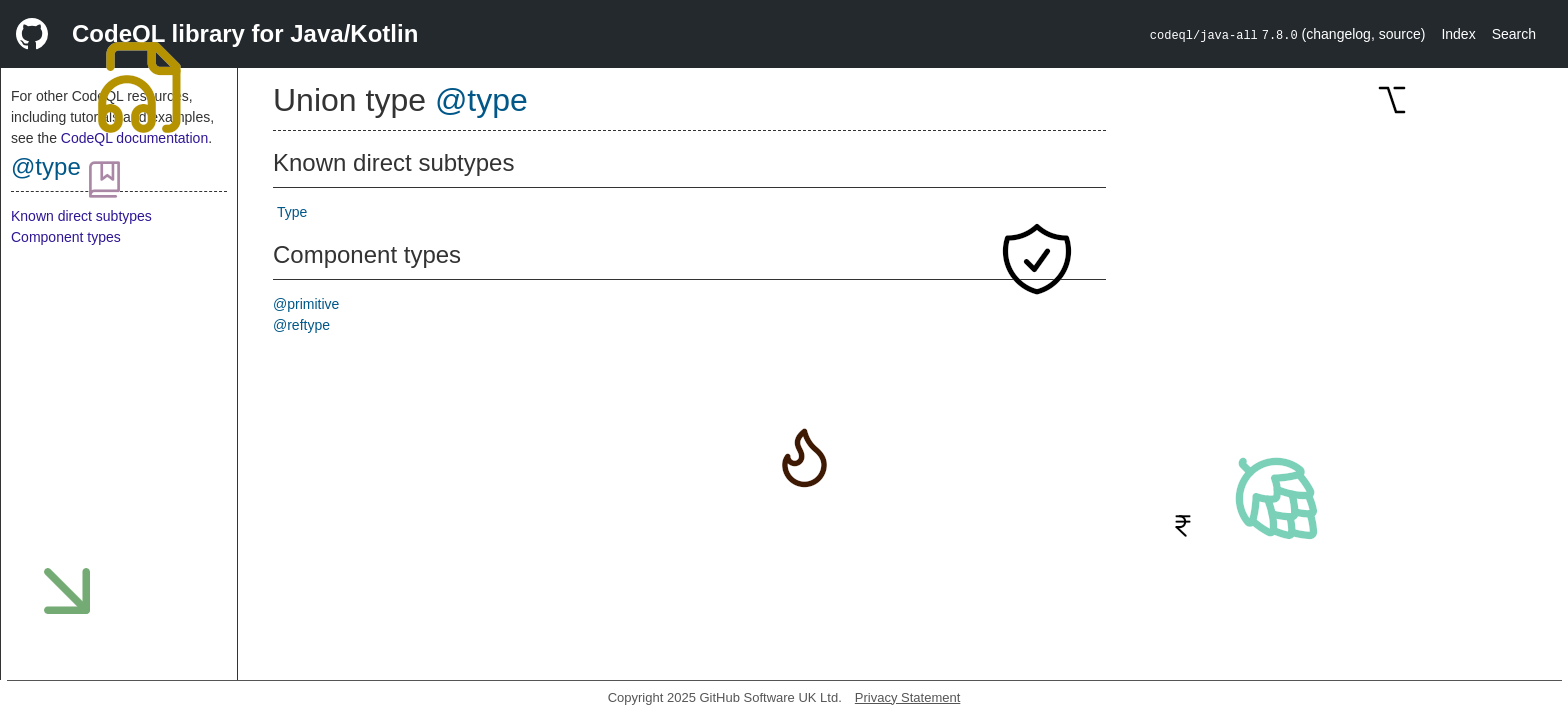  What do you see at coordinates (104, 179) in the screenshot?
I see `access your bookmarked reading list` at bounding box center [104, 179].